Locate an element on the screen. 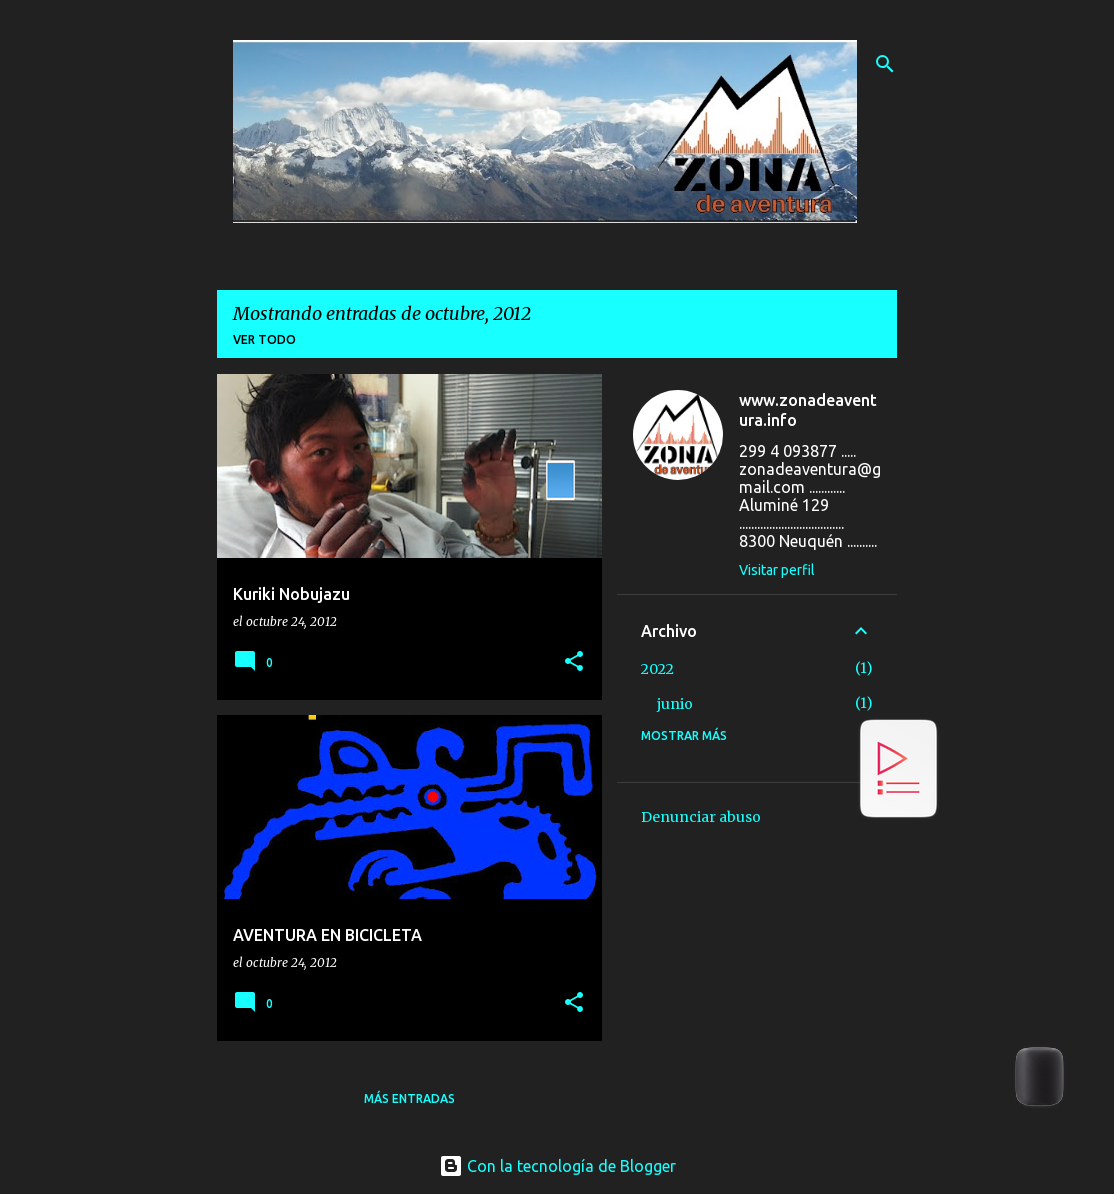  apple homepod smart speaker device is located at coordinates (1039, 1077).